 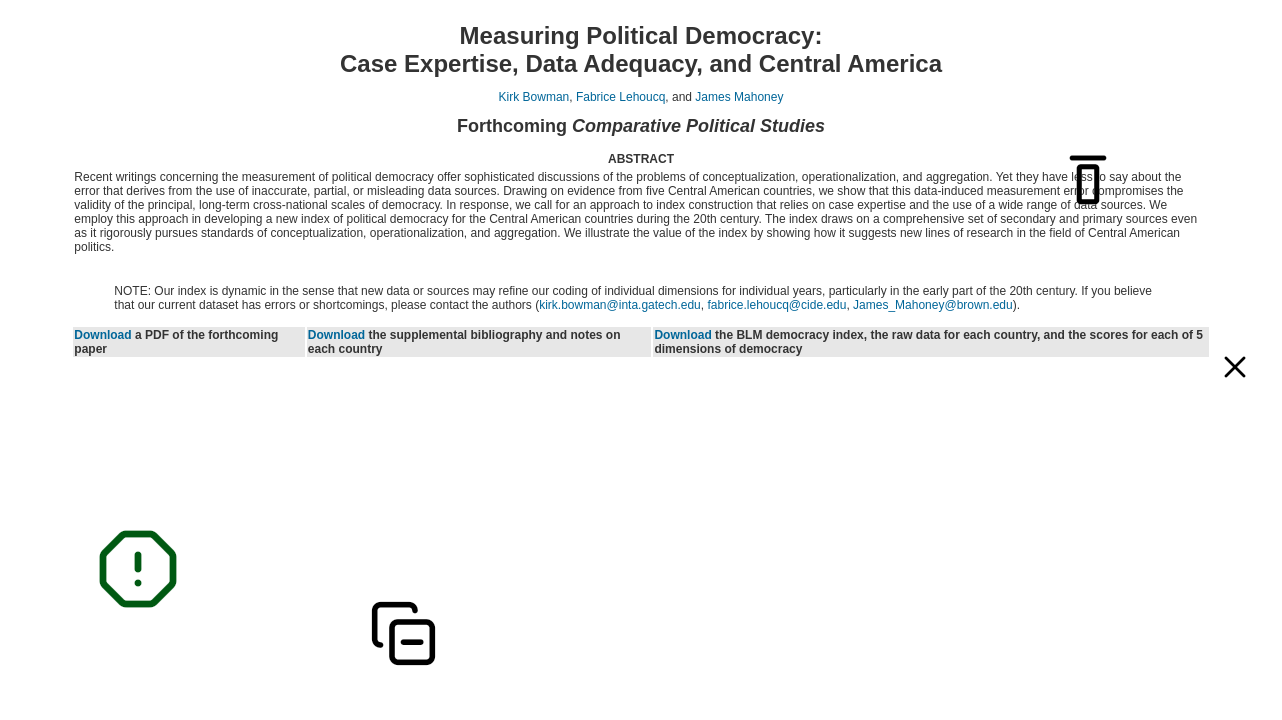 What do you see at coordinates (403, 633) in the screenshot?
I see `remove item from clipboard` at bounding box center [403, 633].